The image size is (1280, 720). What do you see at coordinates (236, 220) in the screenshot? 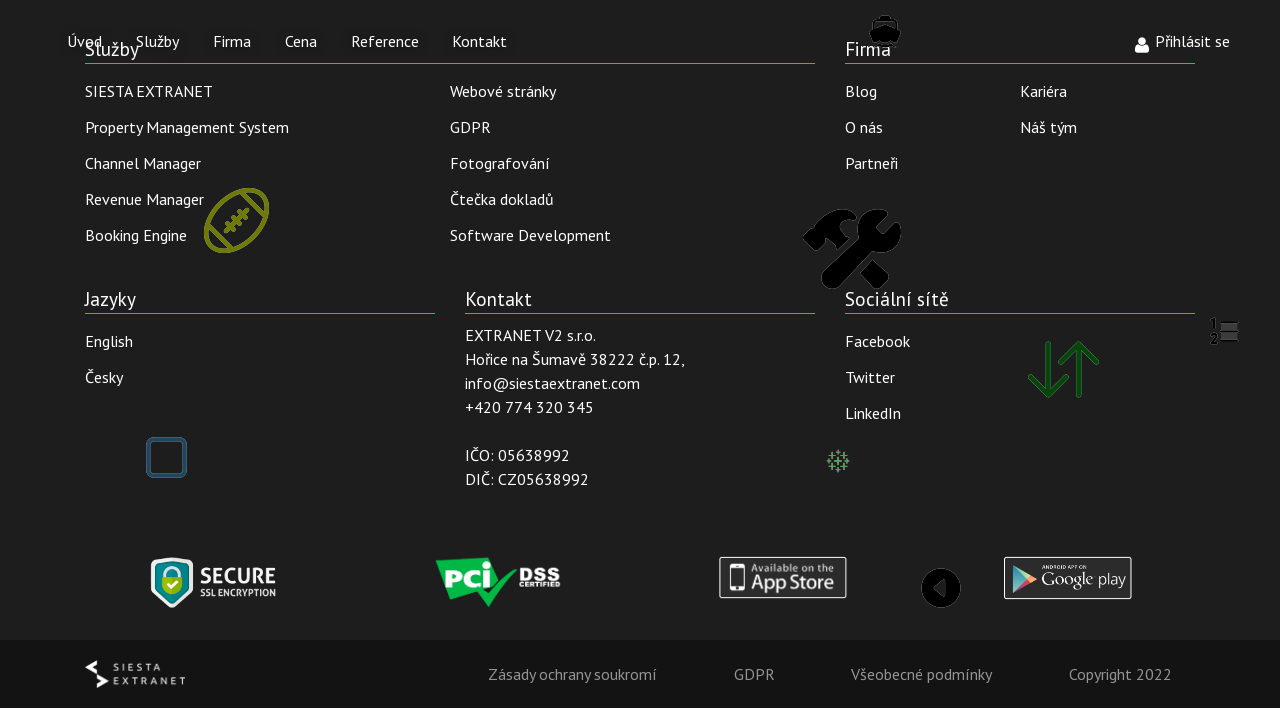
I see `view sports scores or updates` at bounding box center [236, 220].